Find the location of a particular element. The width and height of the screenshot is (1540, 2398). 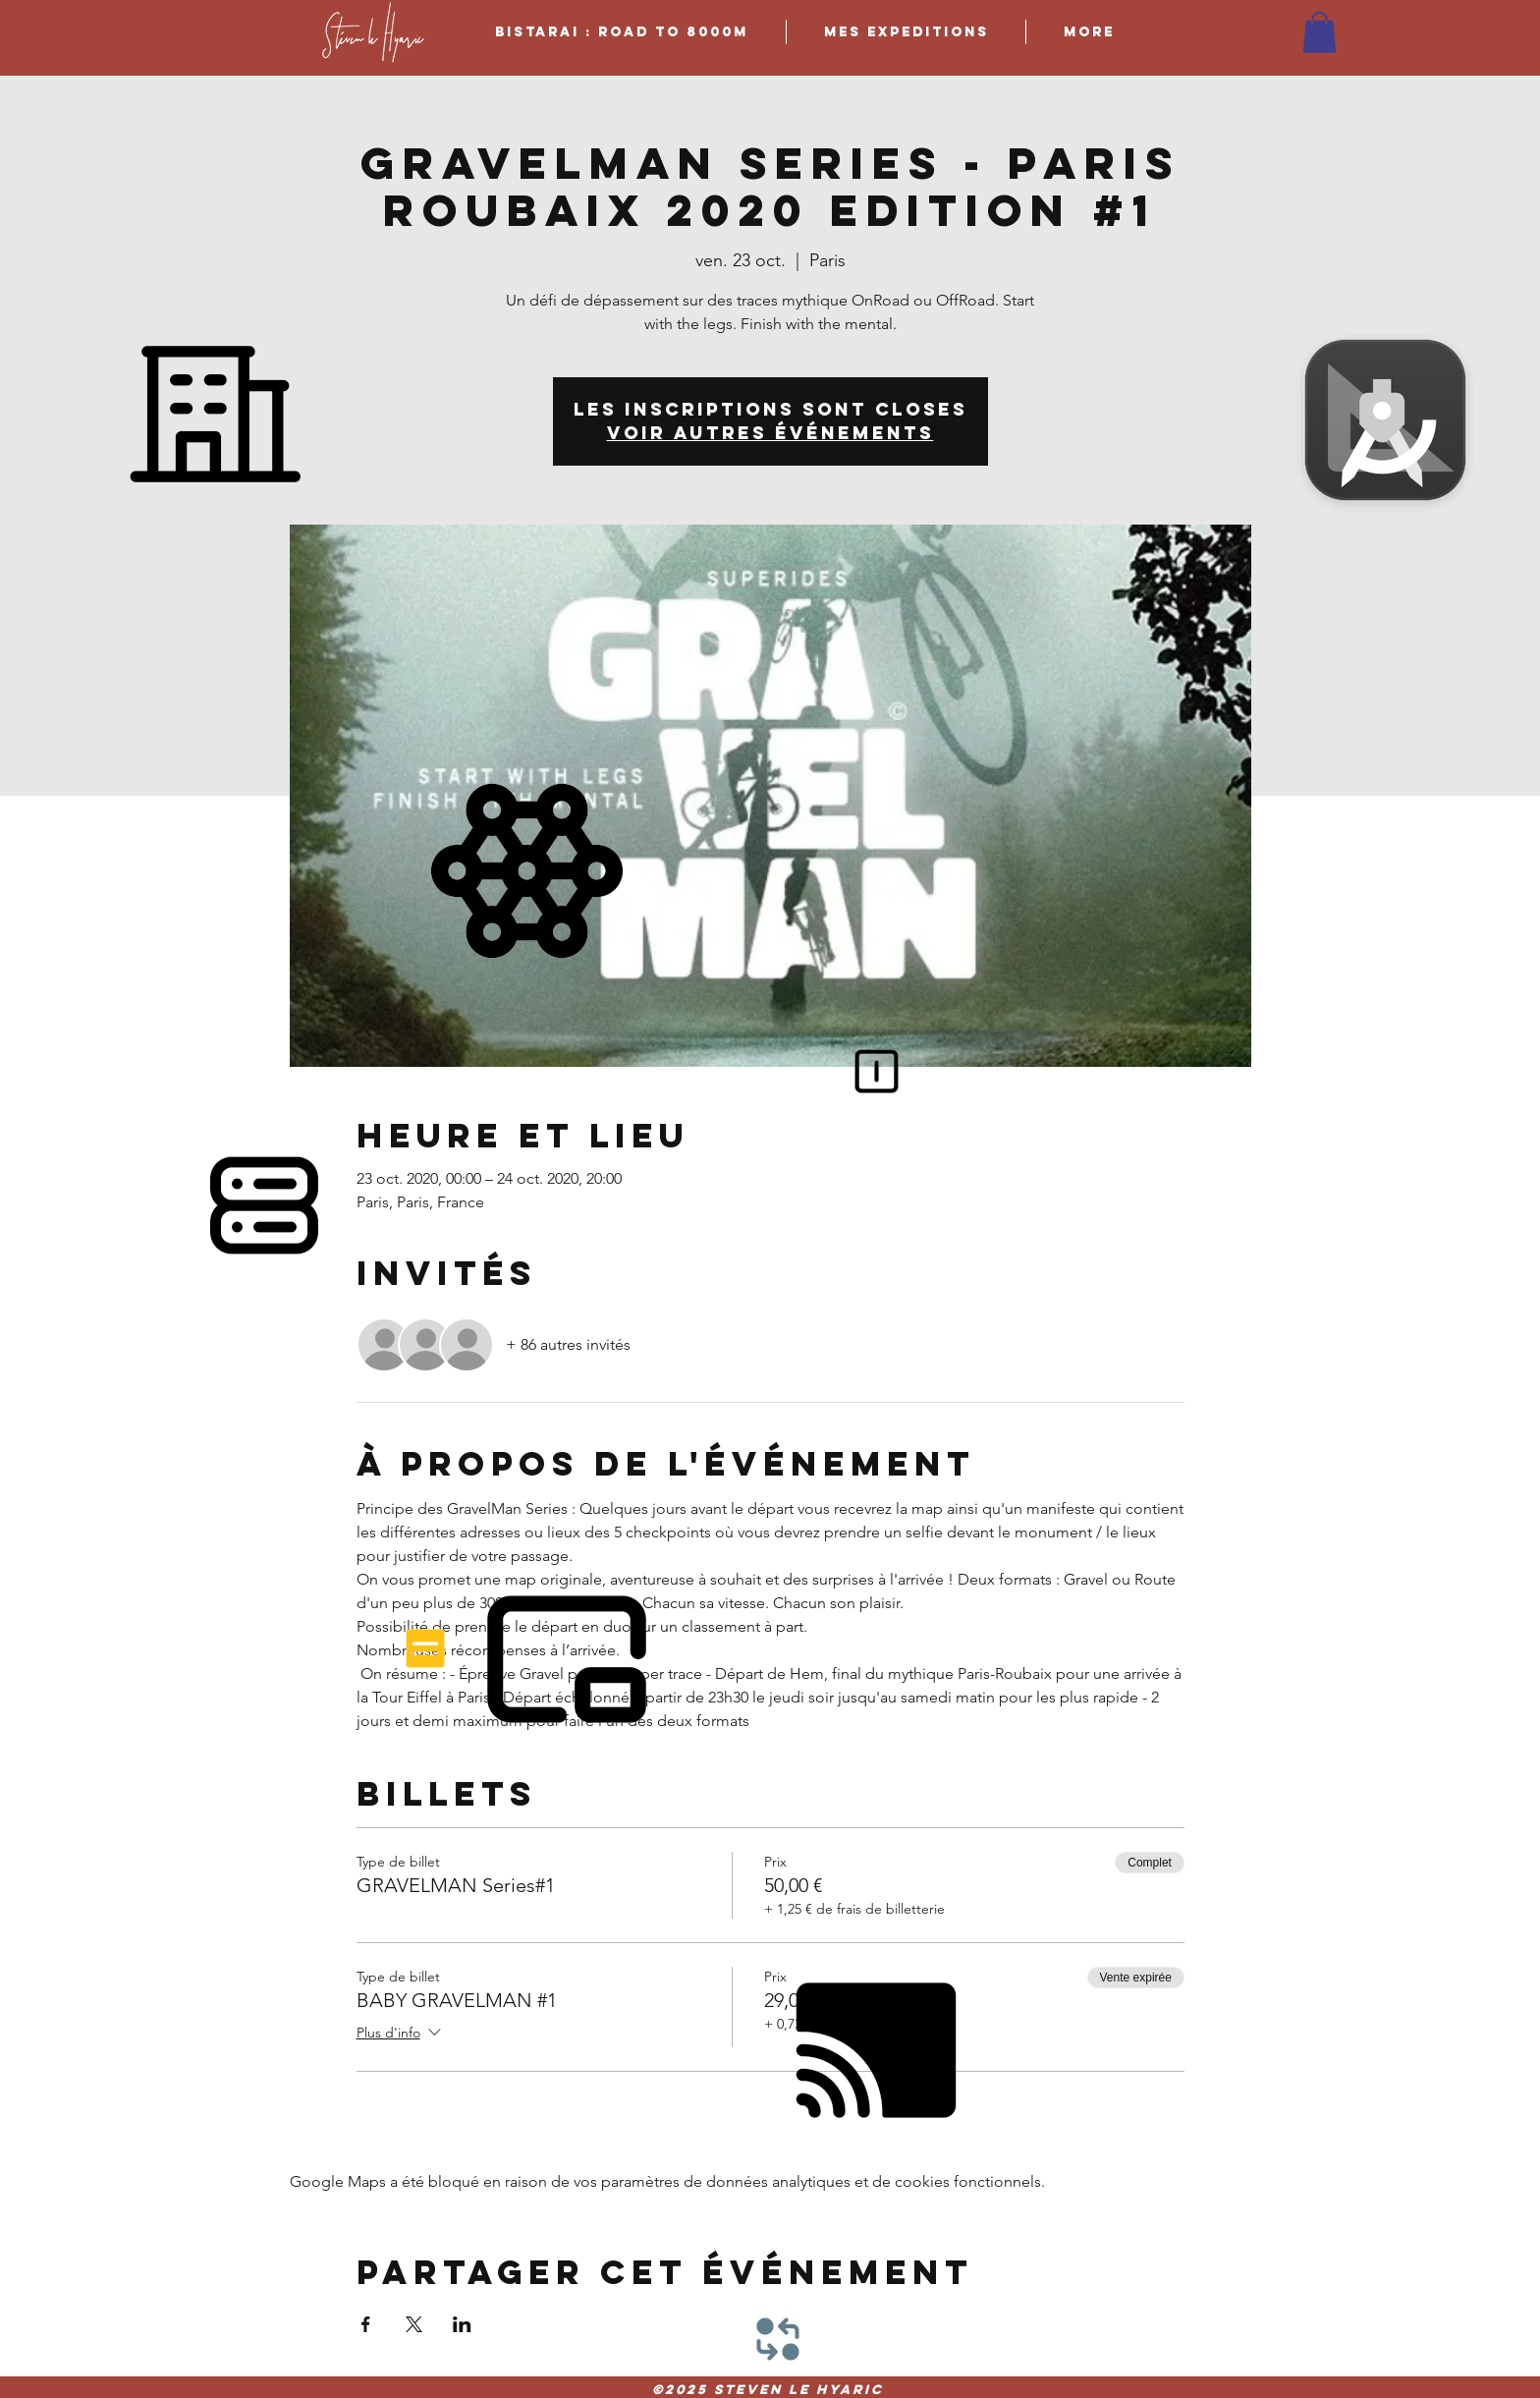

enable picture-in-picture mode is located at coordinates (567, 1659).